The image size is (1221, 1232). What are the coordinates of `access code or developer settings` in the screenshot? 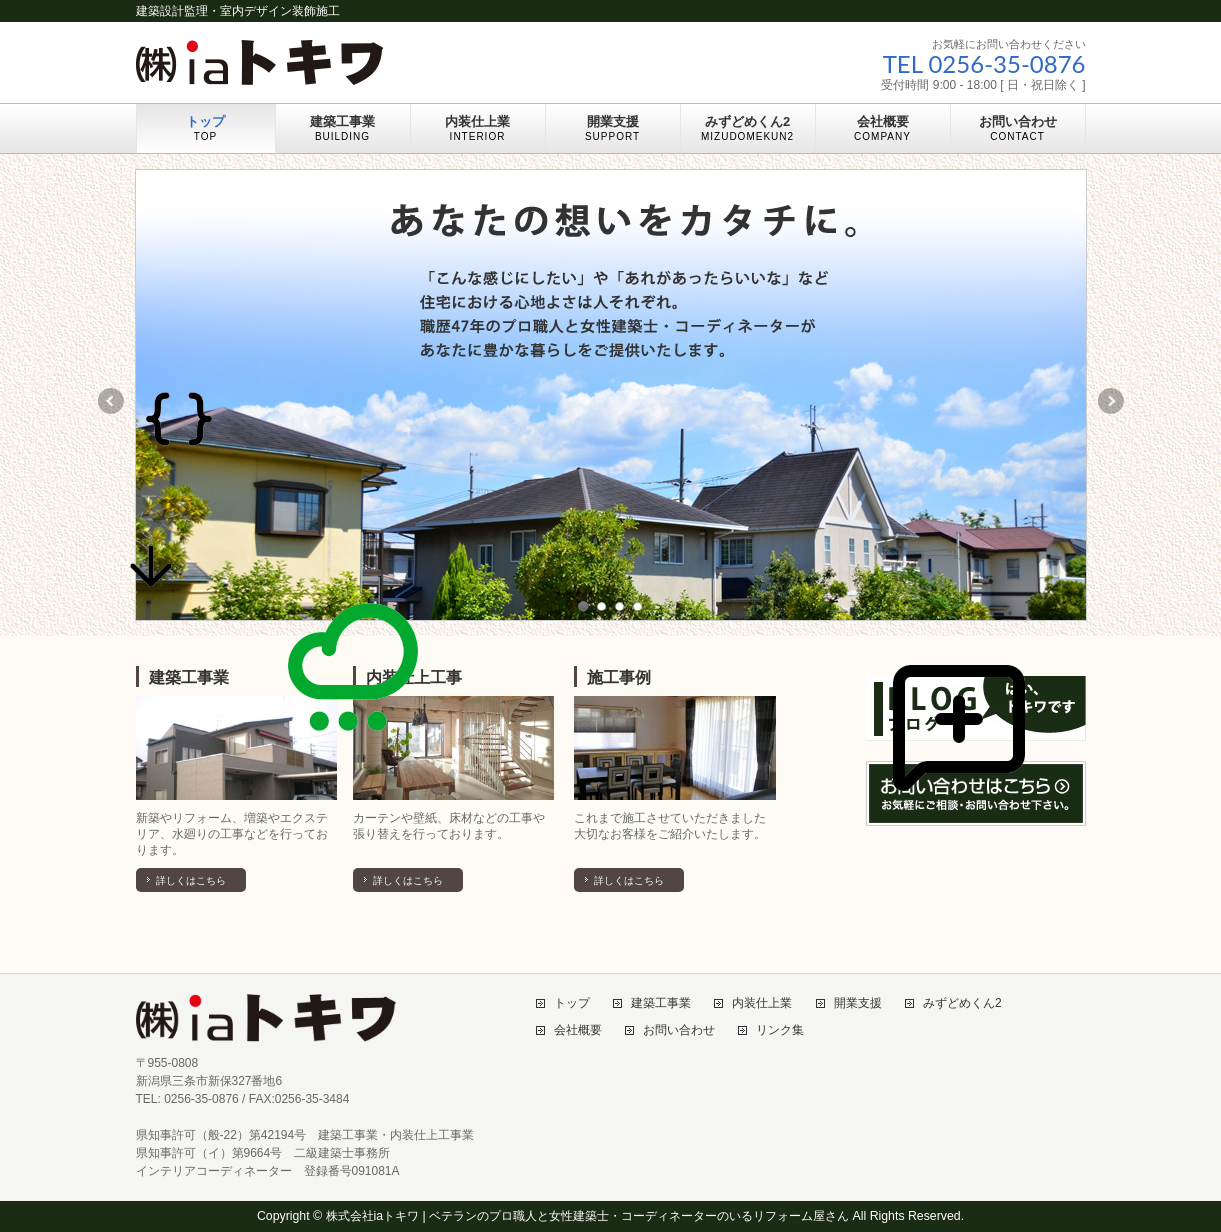 It's located at (179, 419).